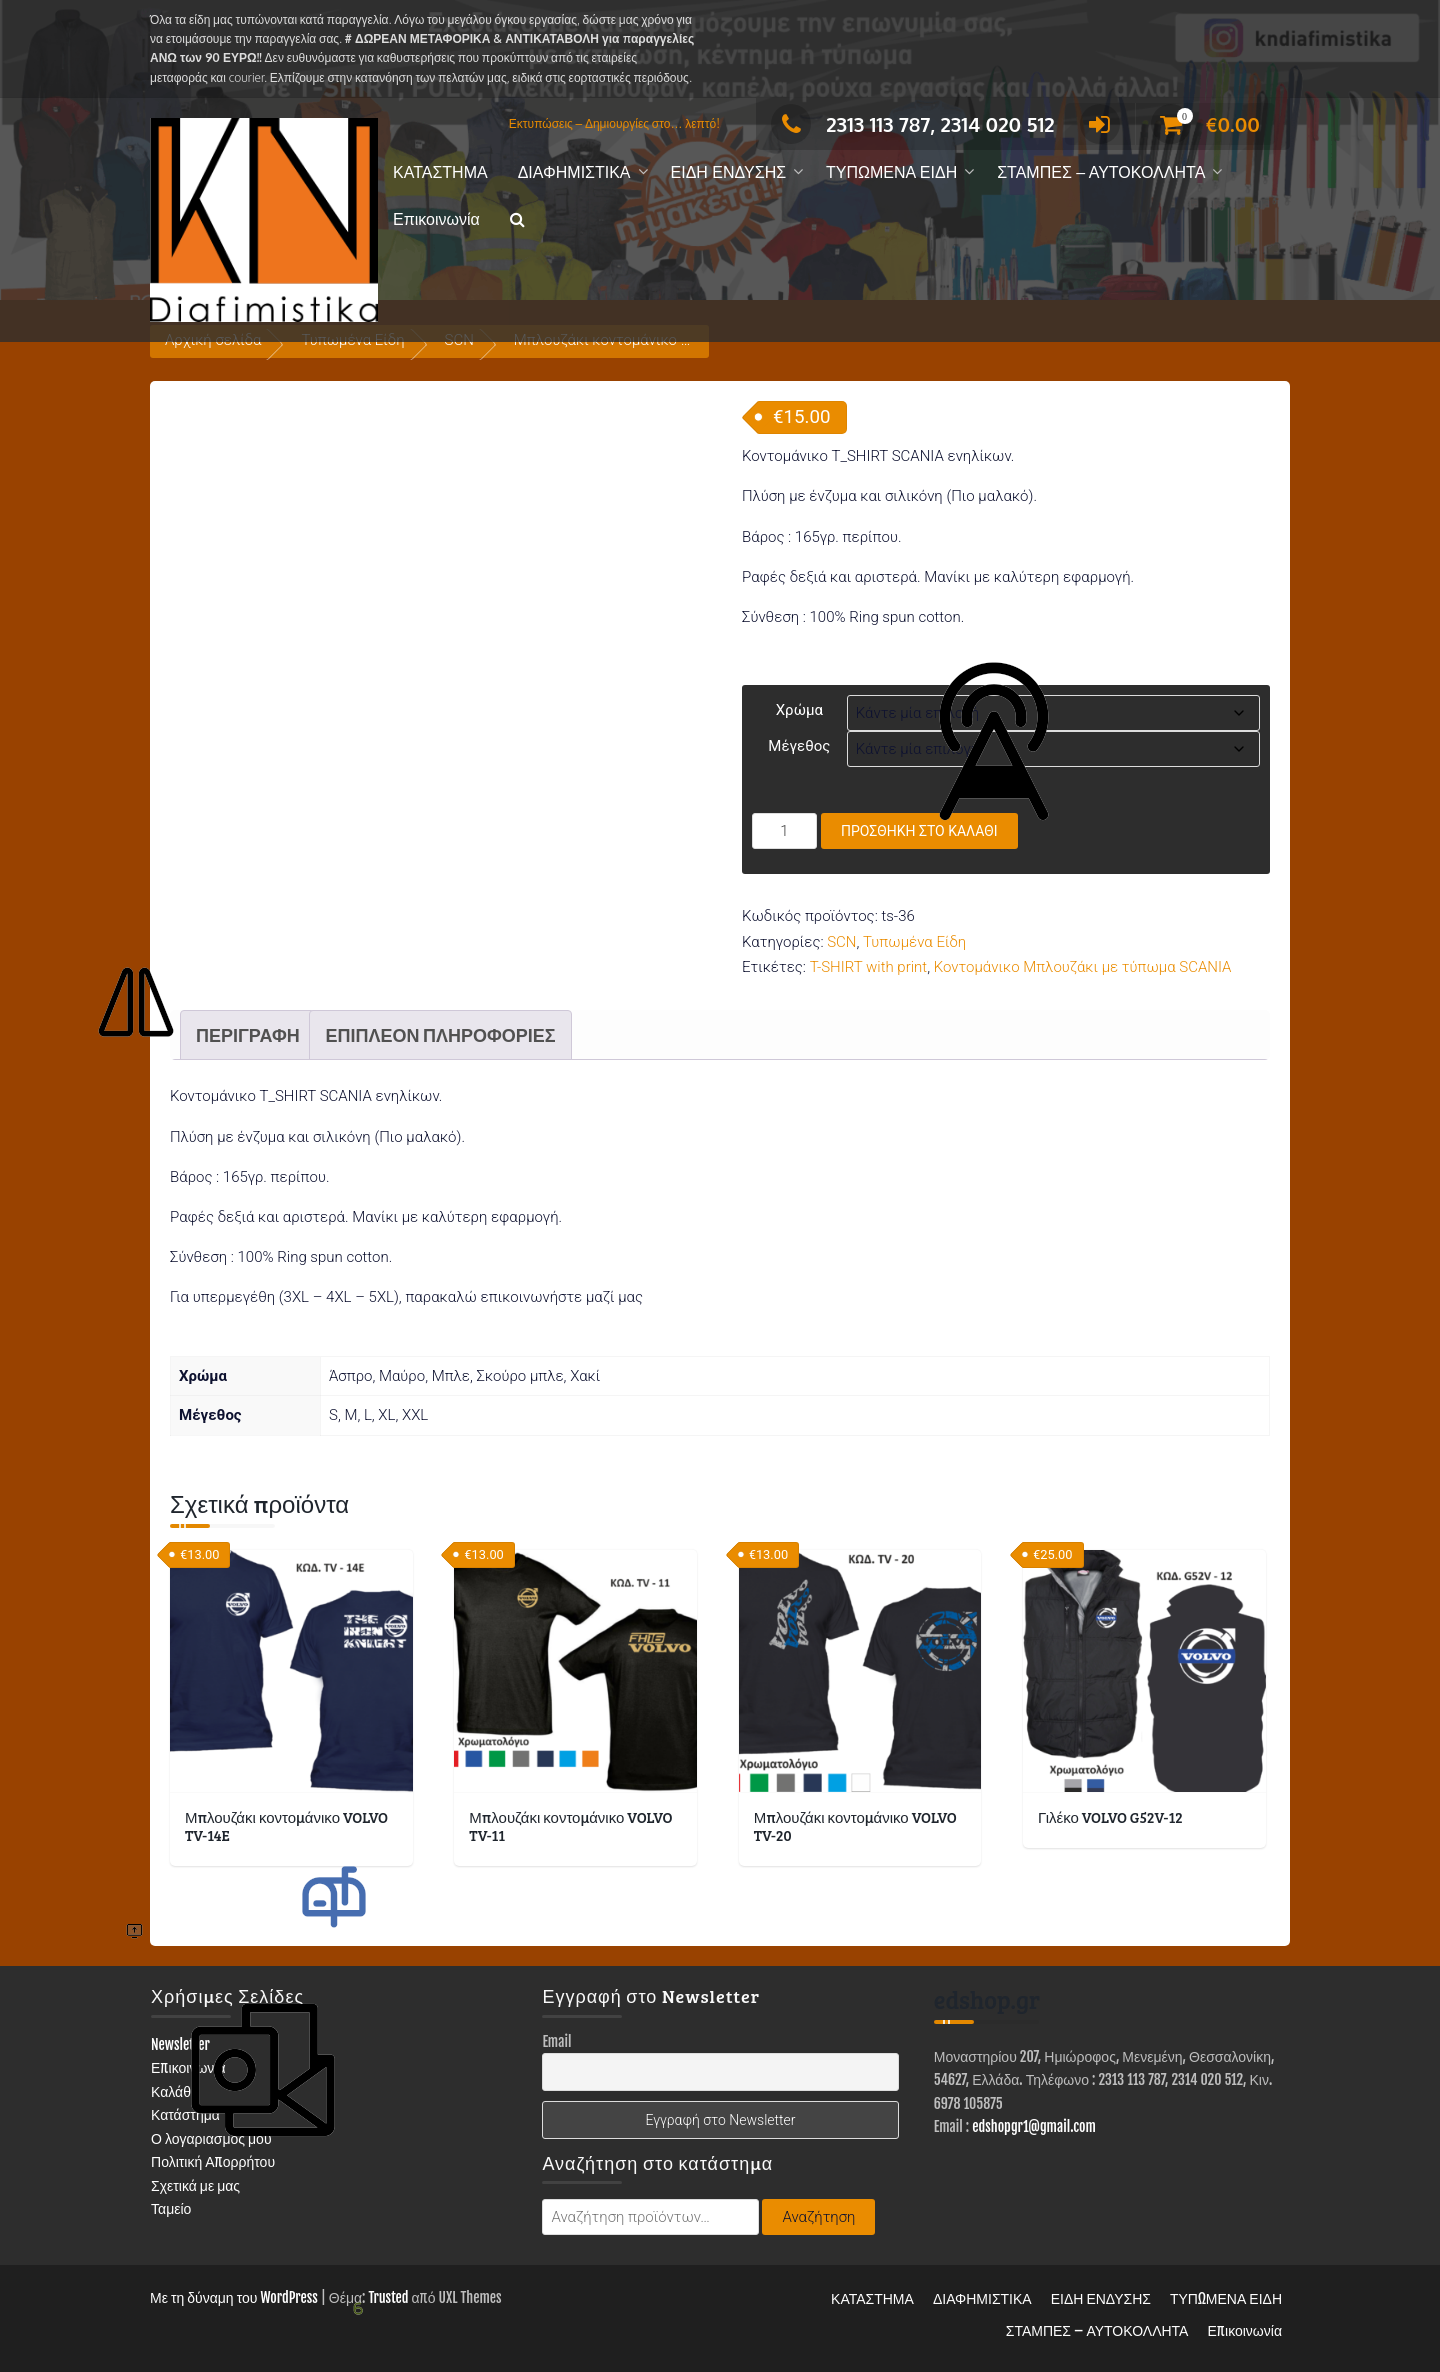 The width and height of the screenshot is (1440, 2372). I want to click on access your mailbox or inbox, so click(334, 1898).